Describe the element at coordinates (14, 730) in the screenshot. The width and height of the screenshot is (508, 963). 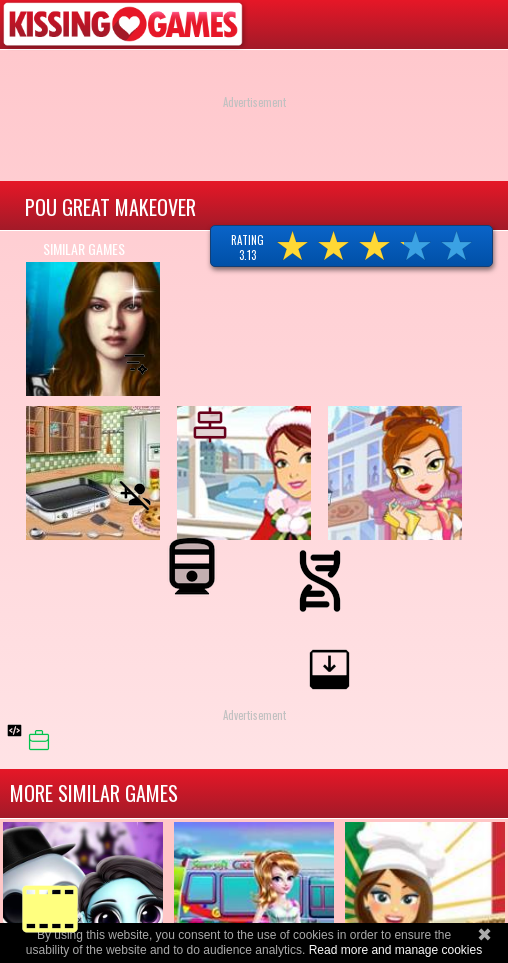
I see `view or edit source code` at that location.